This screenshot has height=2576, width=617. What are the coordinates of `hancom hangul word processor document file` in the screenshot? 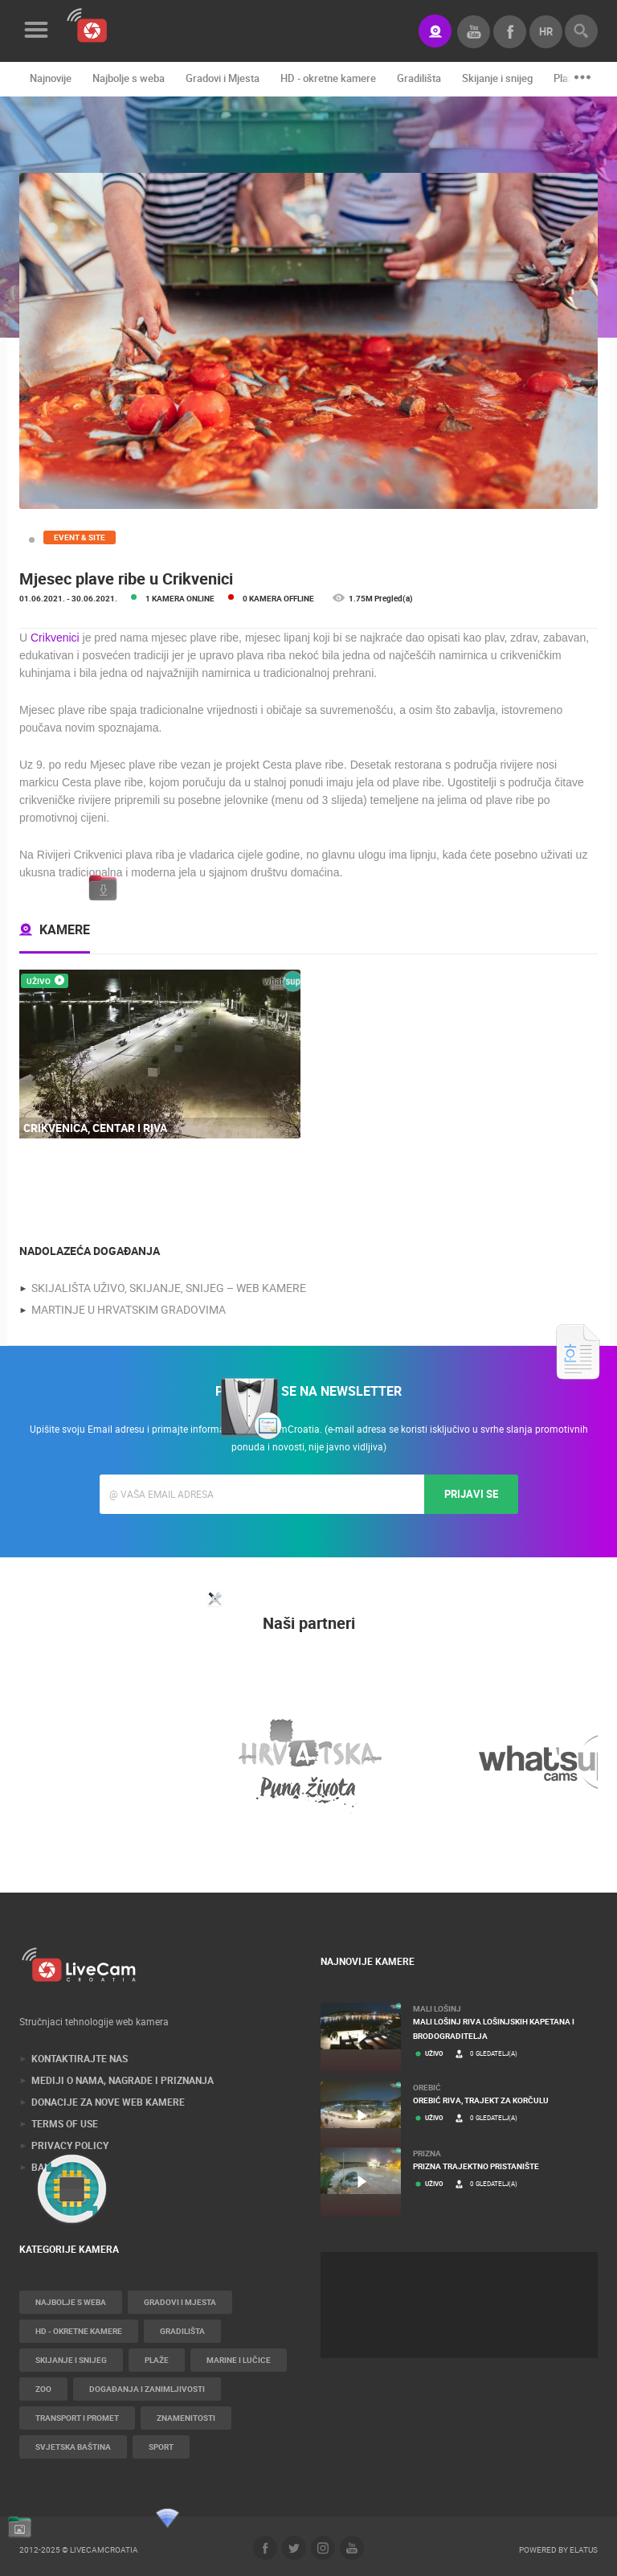 It's located at (578, 1352).